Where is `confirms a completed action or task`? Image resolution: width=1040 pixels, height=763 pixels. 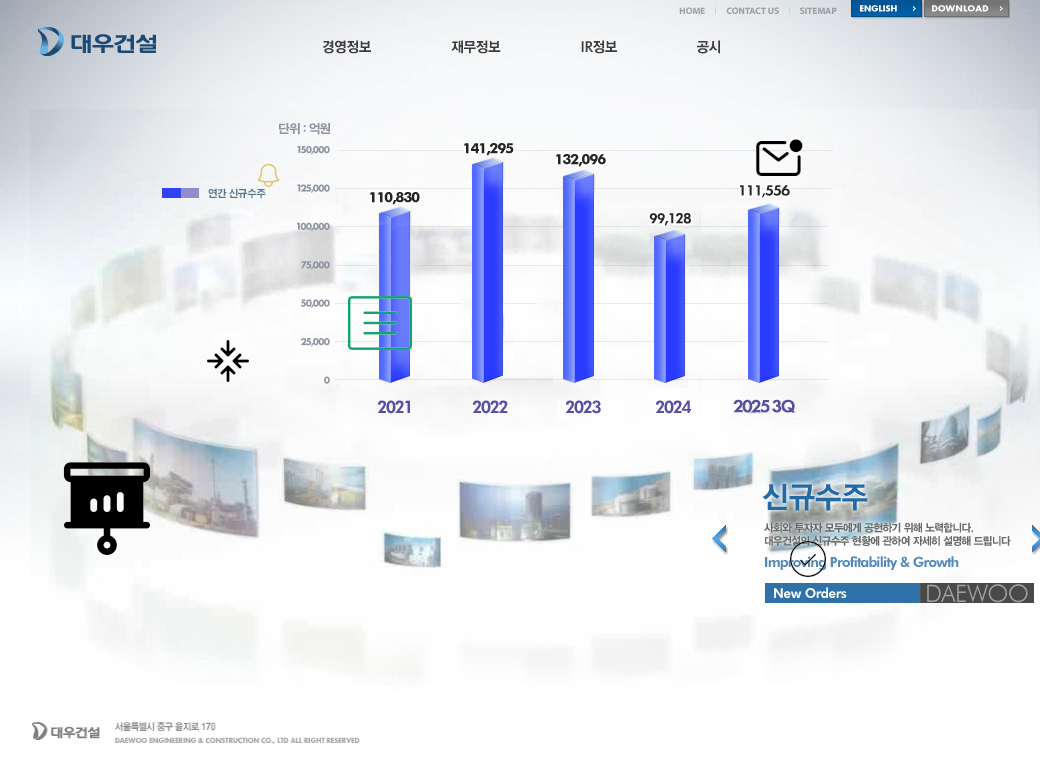 confirms a completed action or task is located at coordinates (808, 559).